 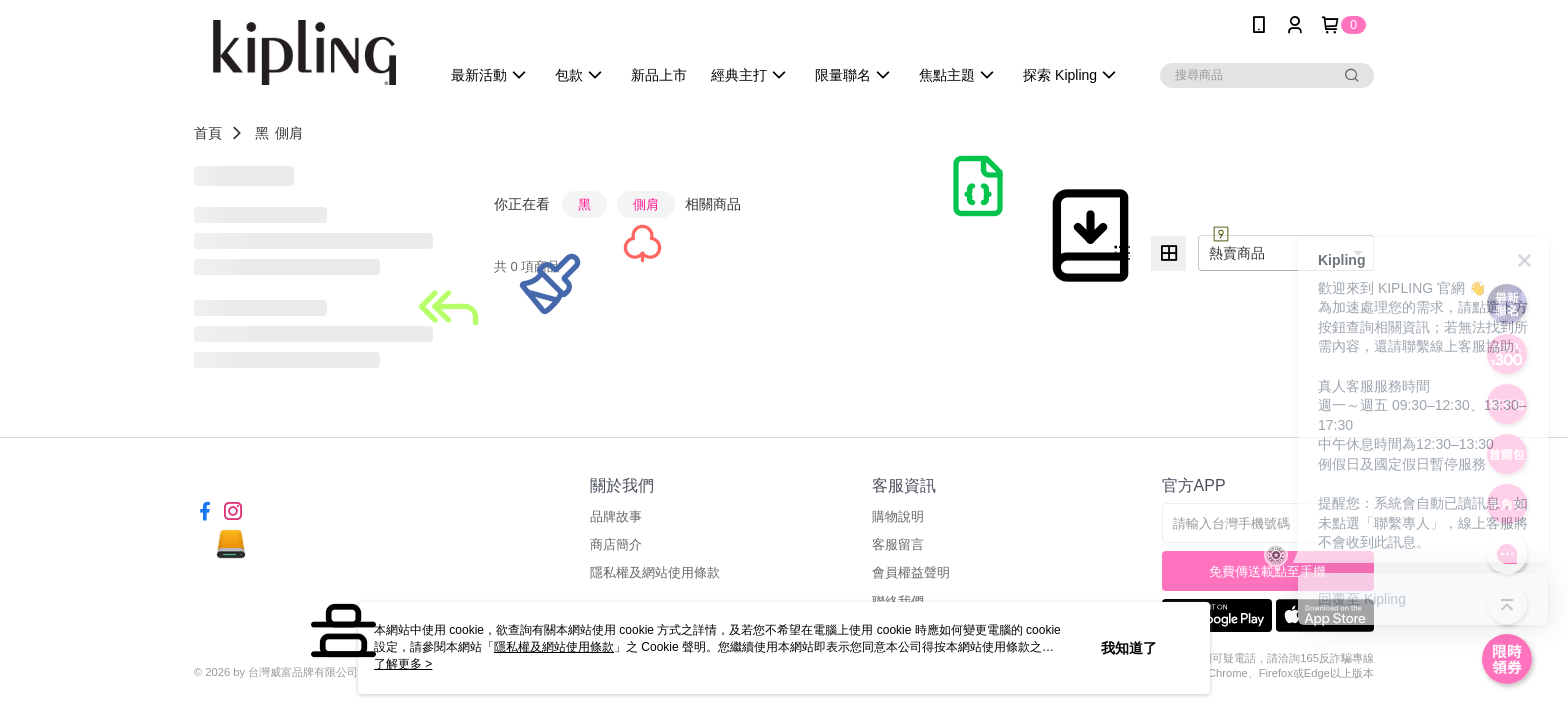 I want to click on playing card suit symbol for clubs, so click(x=642, y=243).